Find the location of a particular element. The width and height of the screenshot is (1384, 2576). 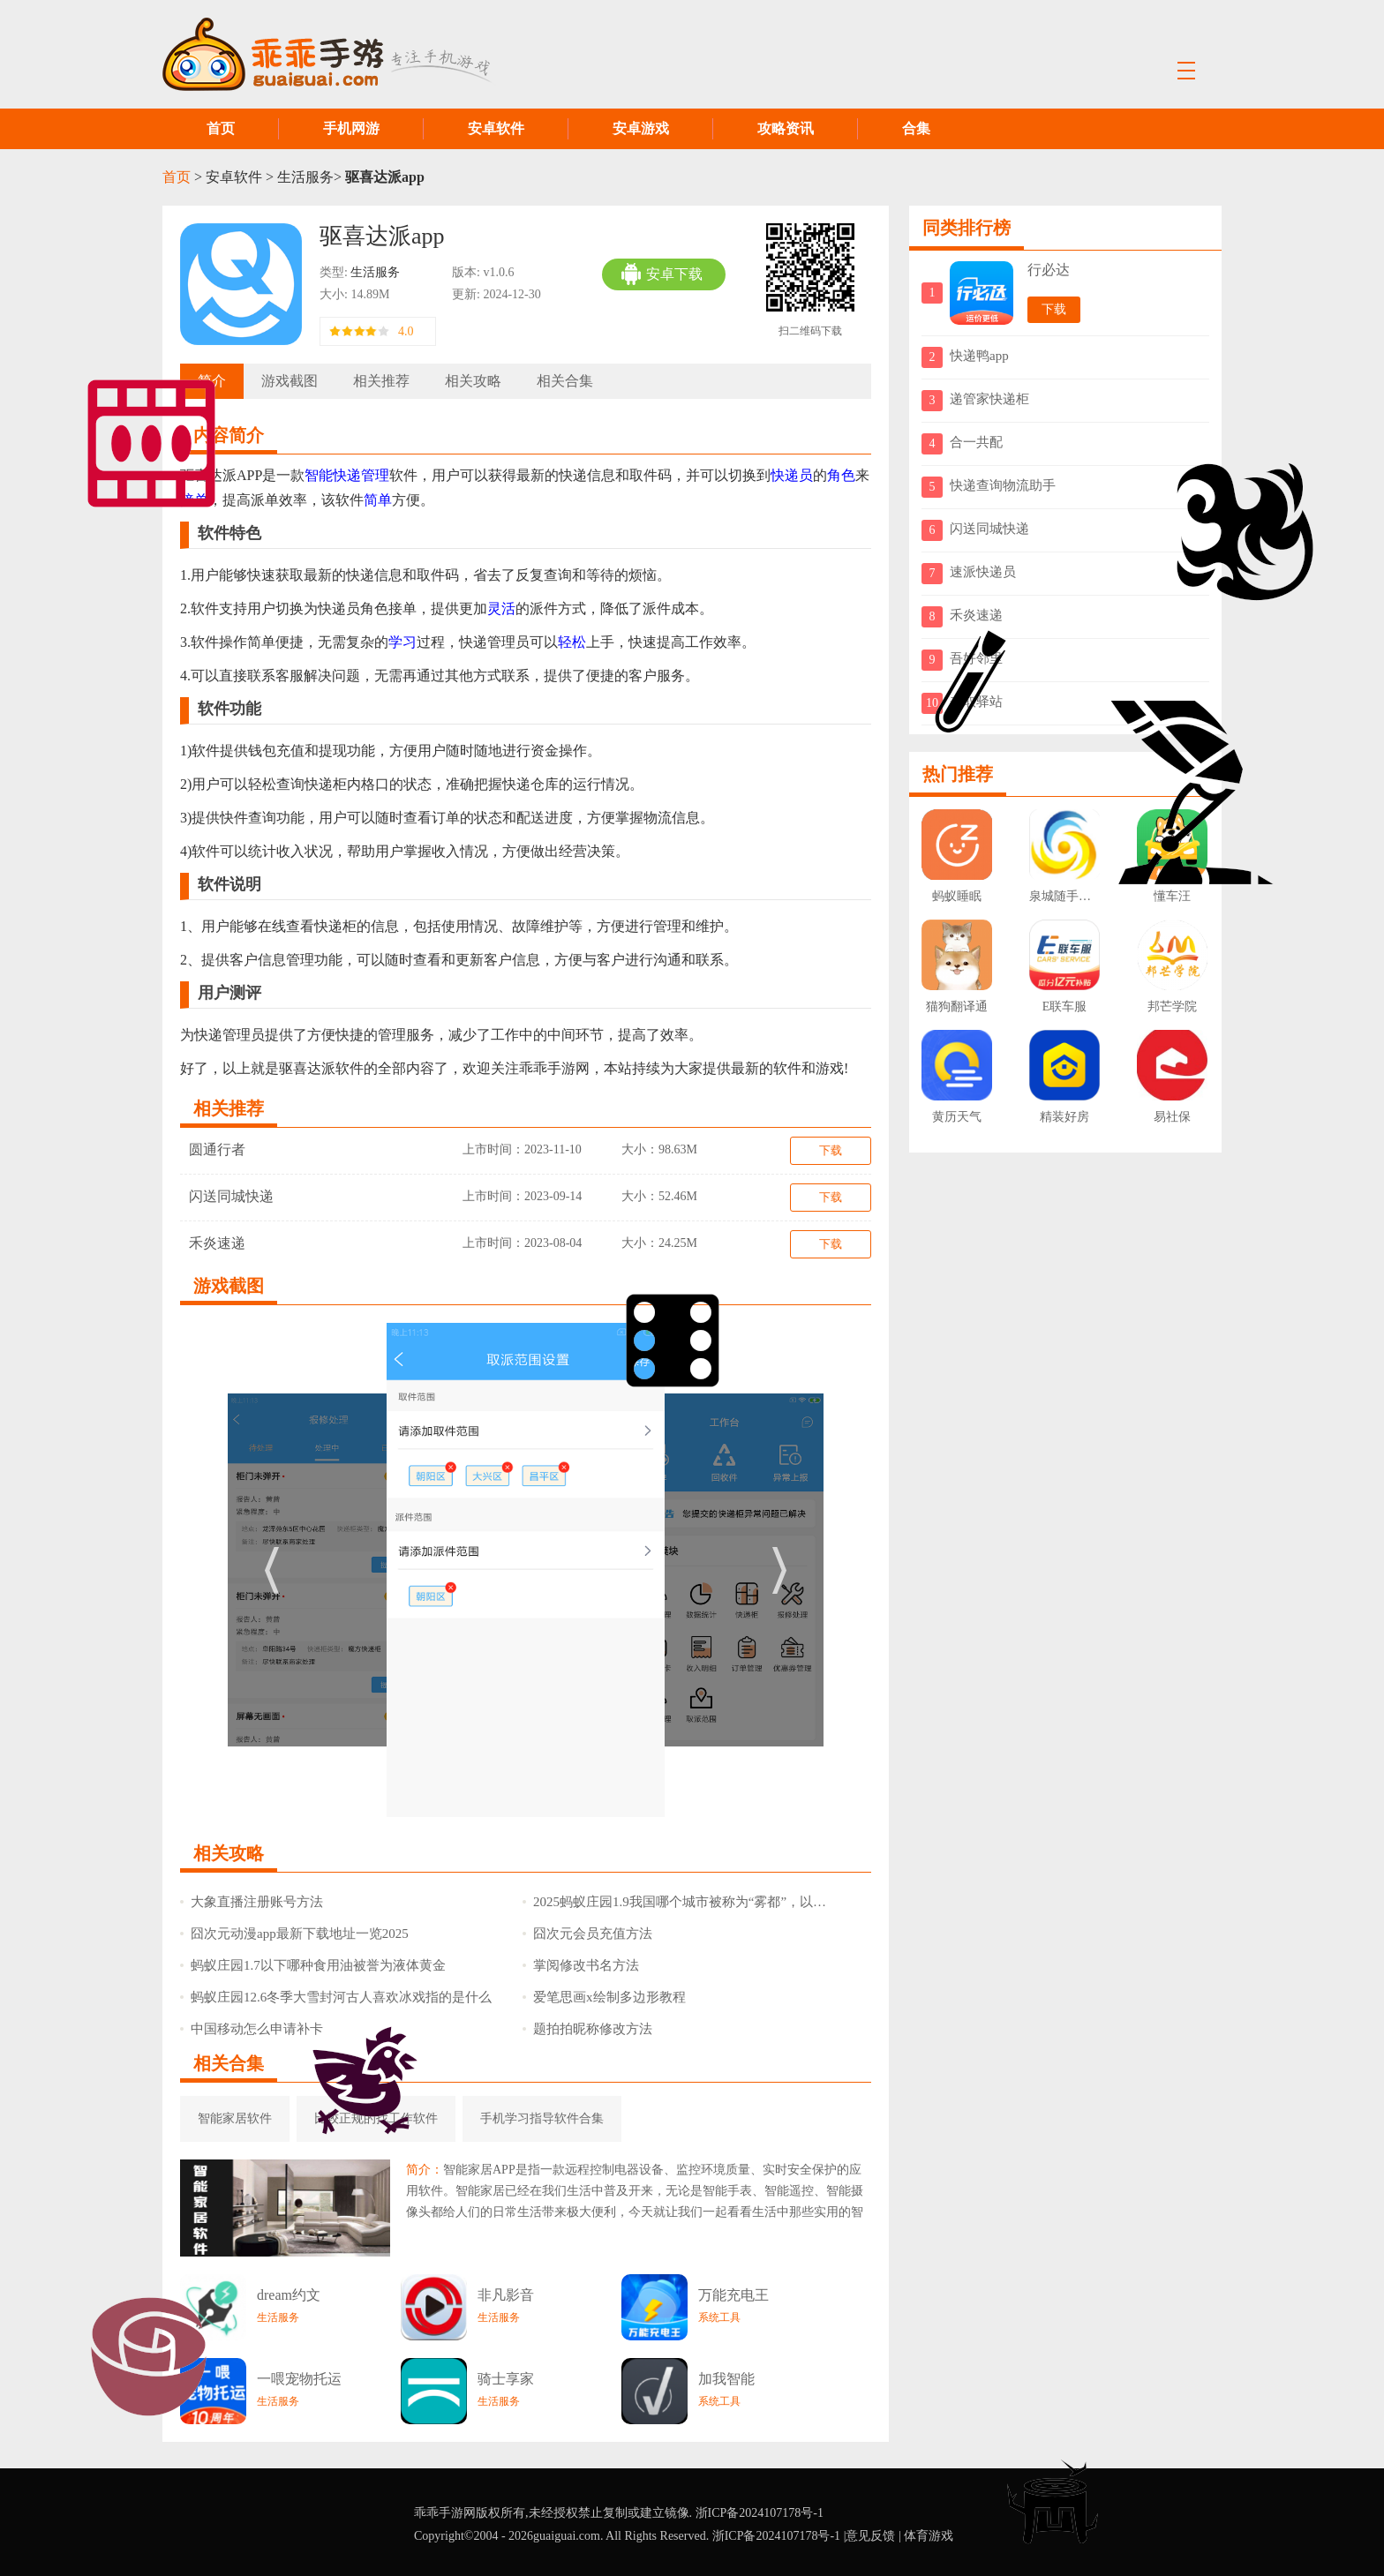

select wooden armor or helmet equipment is located at coordinates (1052, 2501).